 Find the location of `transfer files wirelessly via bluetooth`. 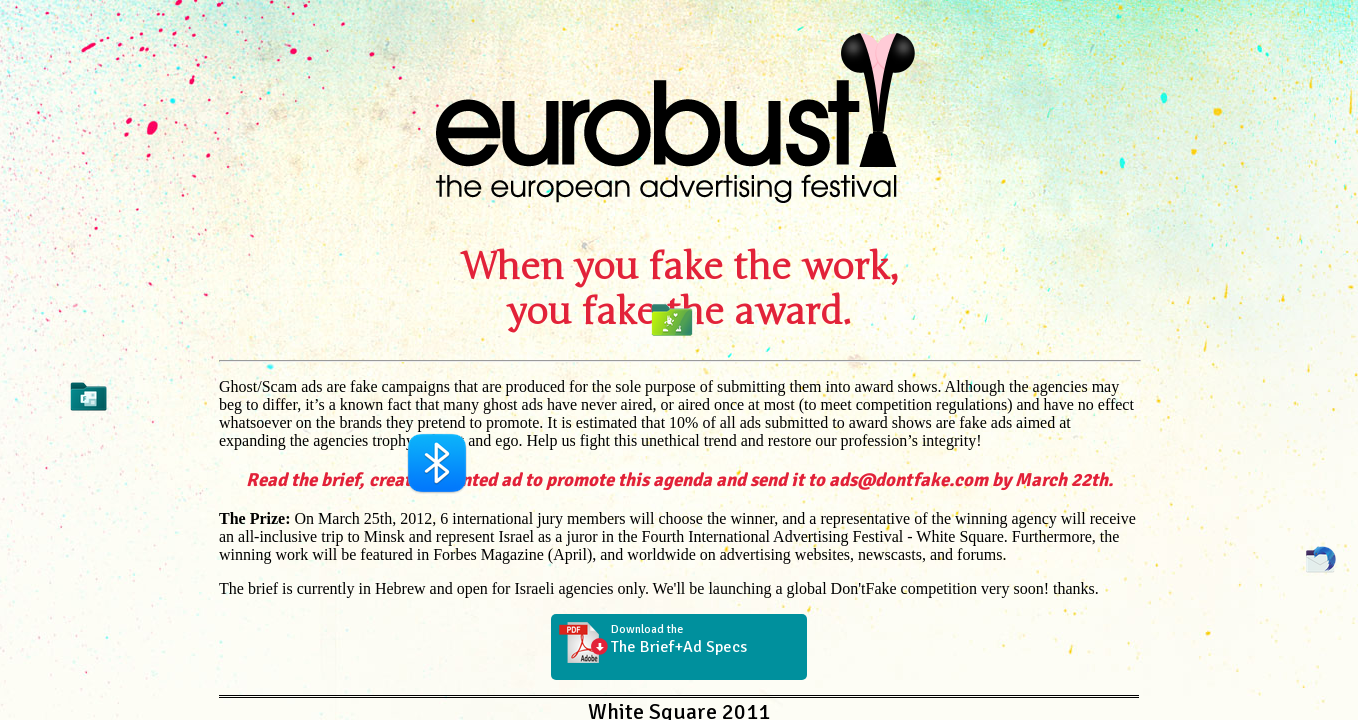

transfer files wirelessly via bluetooth is located at coordinates (437, 463).